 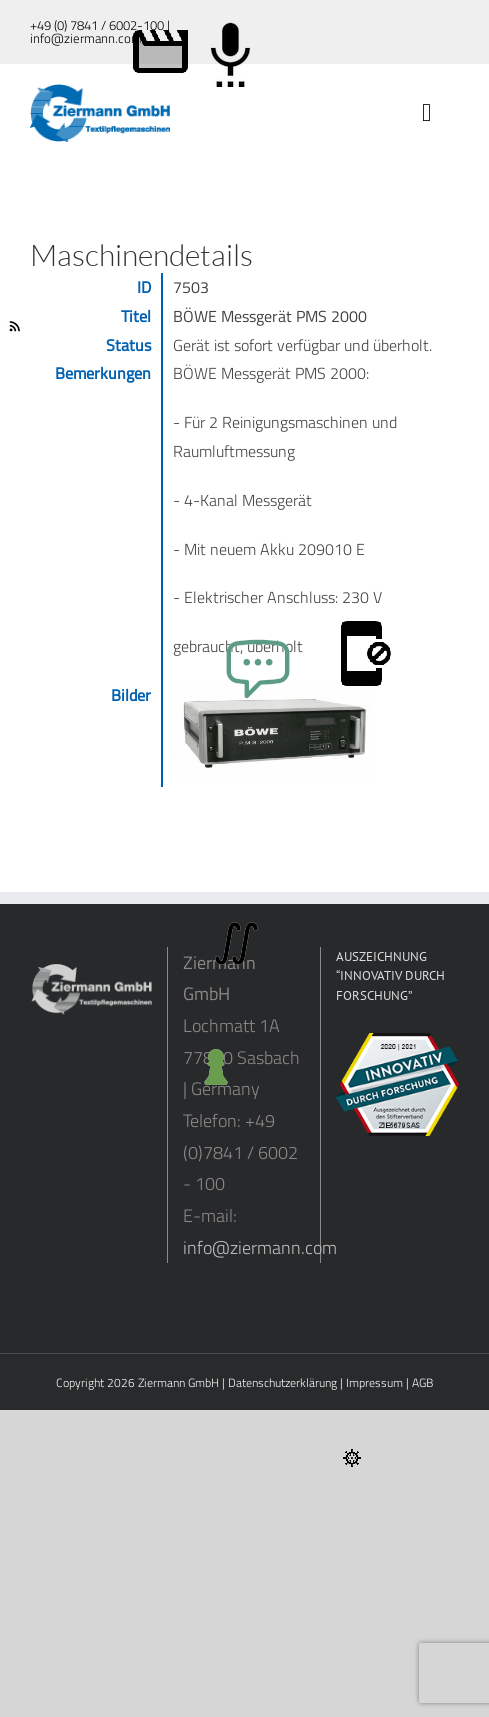 What do you see at coordinates (361, 653) in the screenshot?
I see `block or restrict an app` at bounding box center [361, 653].